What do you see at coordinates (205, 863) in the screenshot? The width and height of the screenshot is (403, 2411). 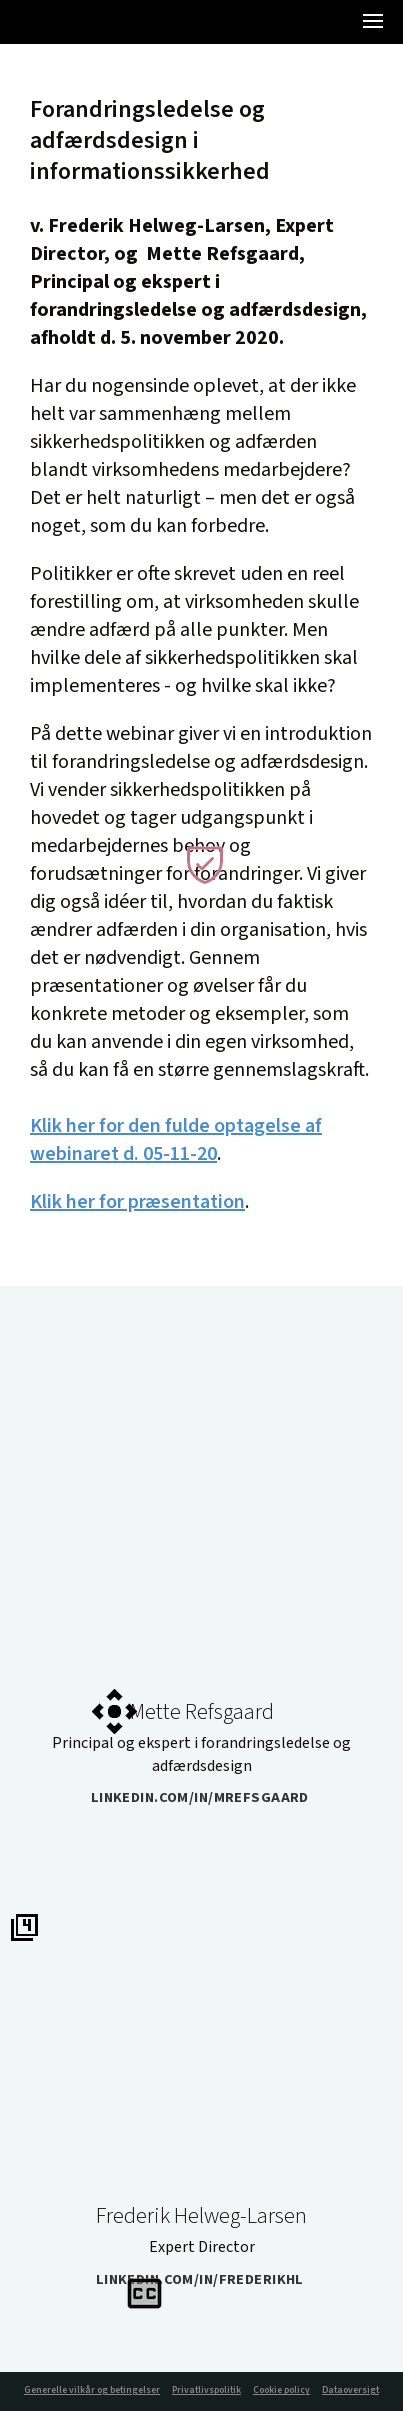 I see `indicates verified or secure status` at bounding box center [205, 863].